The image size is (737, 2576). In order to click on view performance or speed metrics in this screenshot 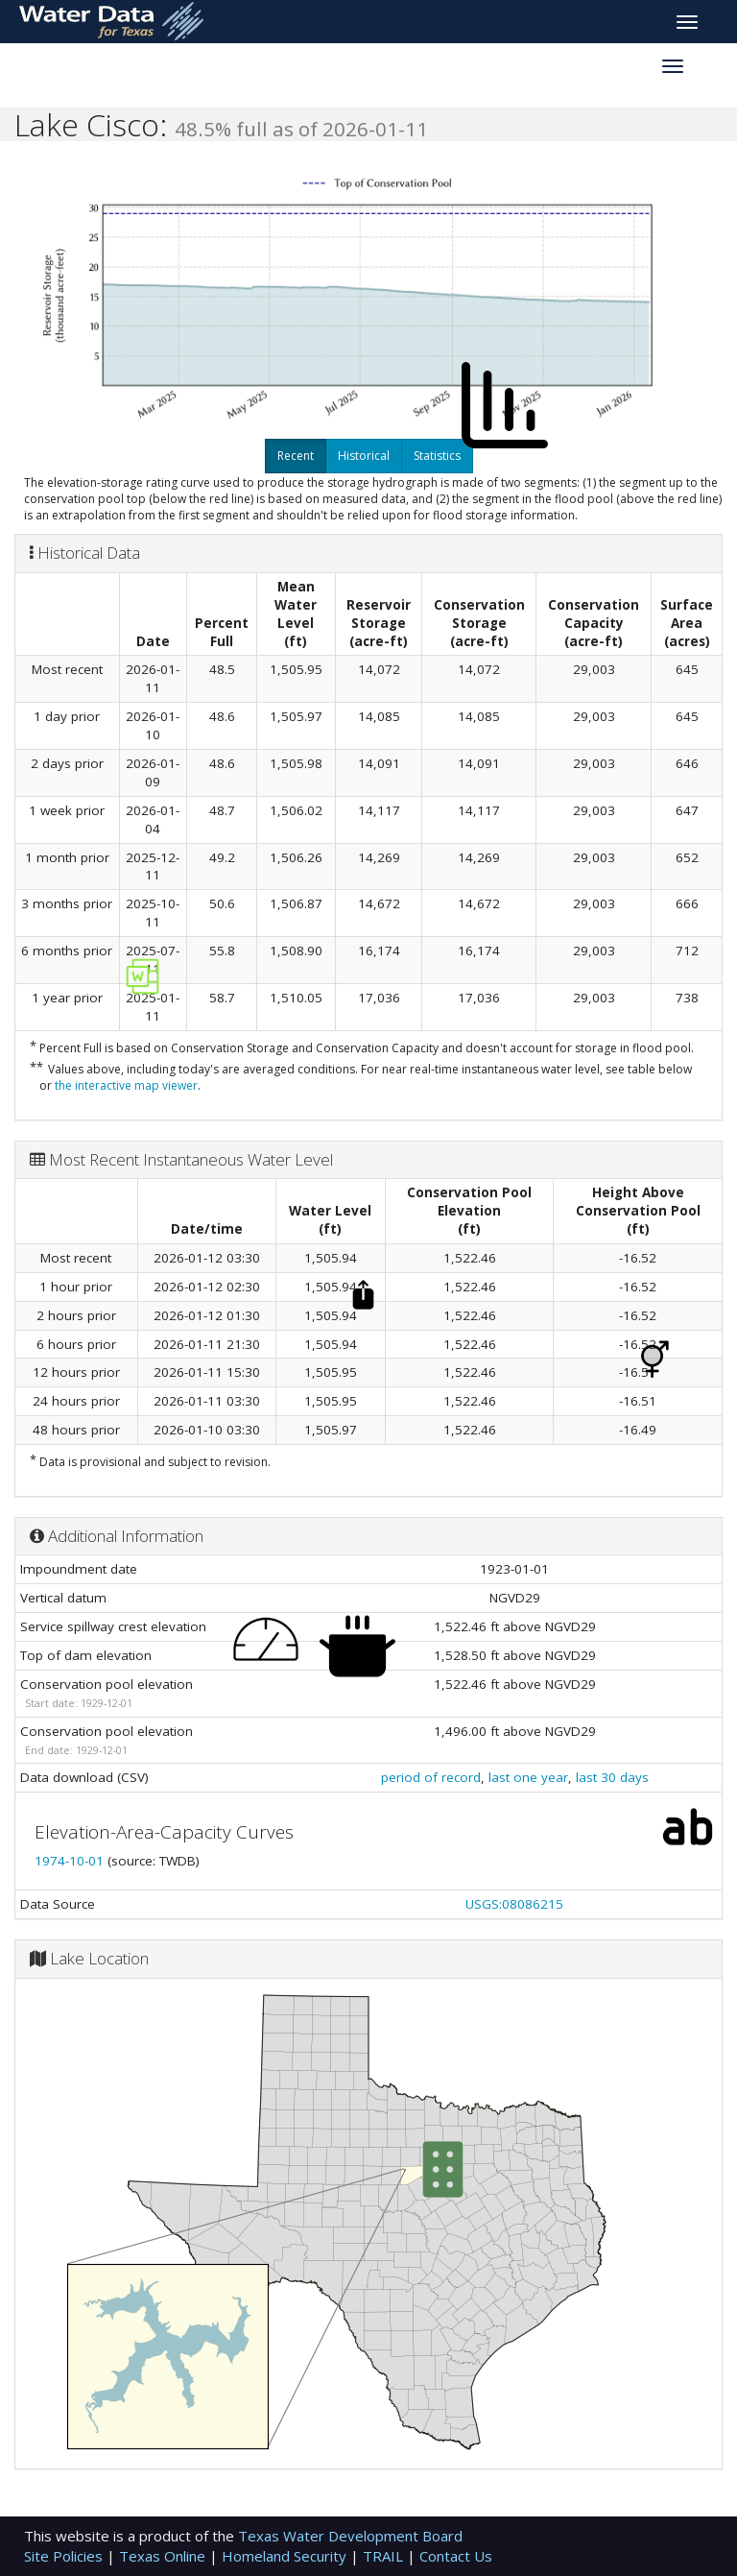, I will do `click(266, 1643)`.